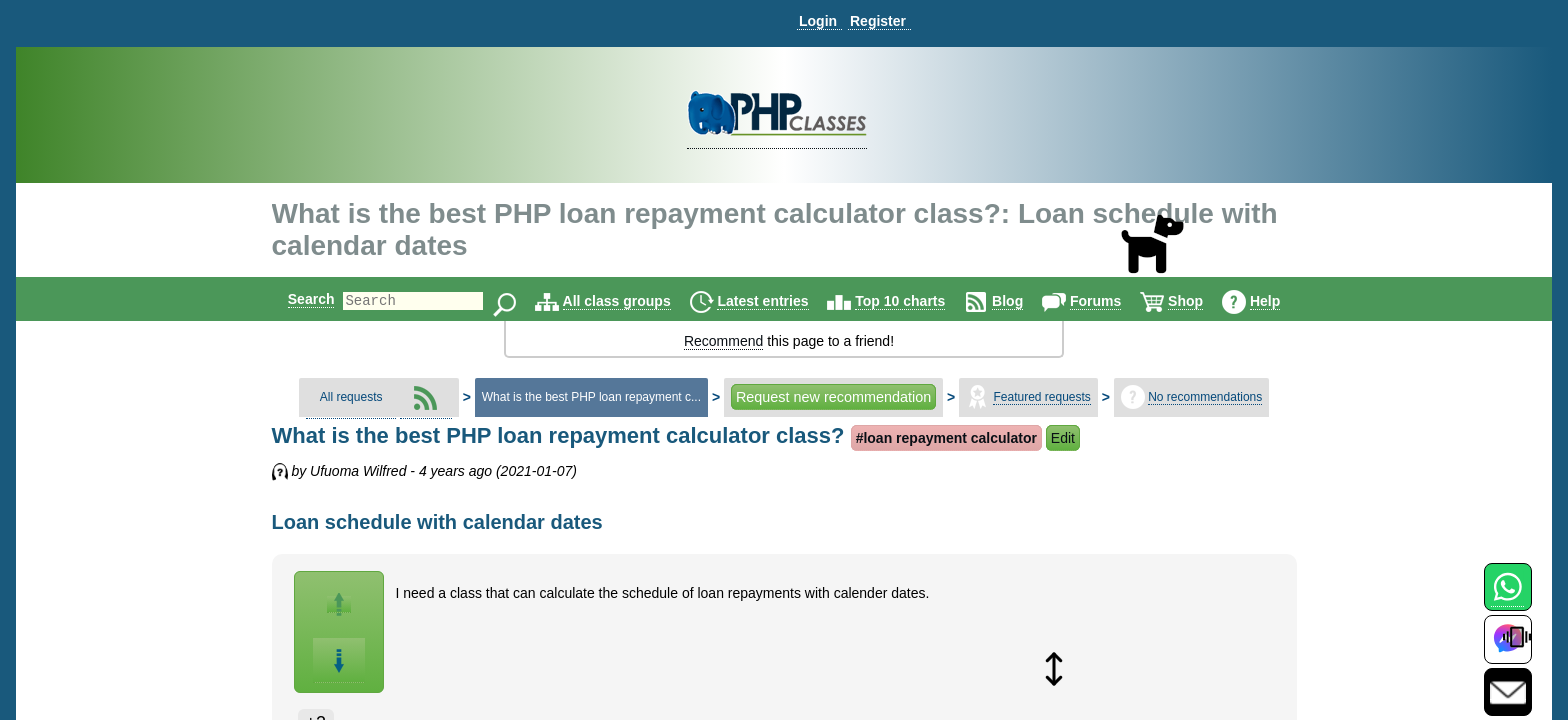 Image resolution: width=1568 pixels, height=720 pixels. Describe the element at coordinates (1517, 637) in the screenshot. I see `enable vibration mode on device` at that location.